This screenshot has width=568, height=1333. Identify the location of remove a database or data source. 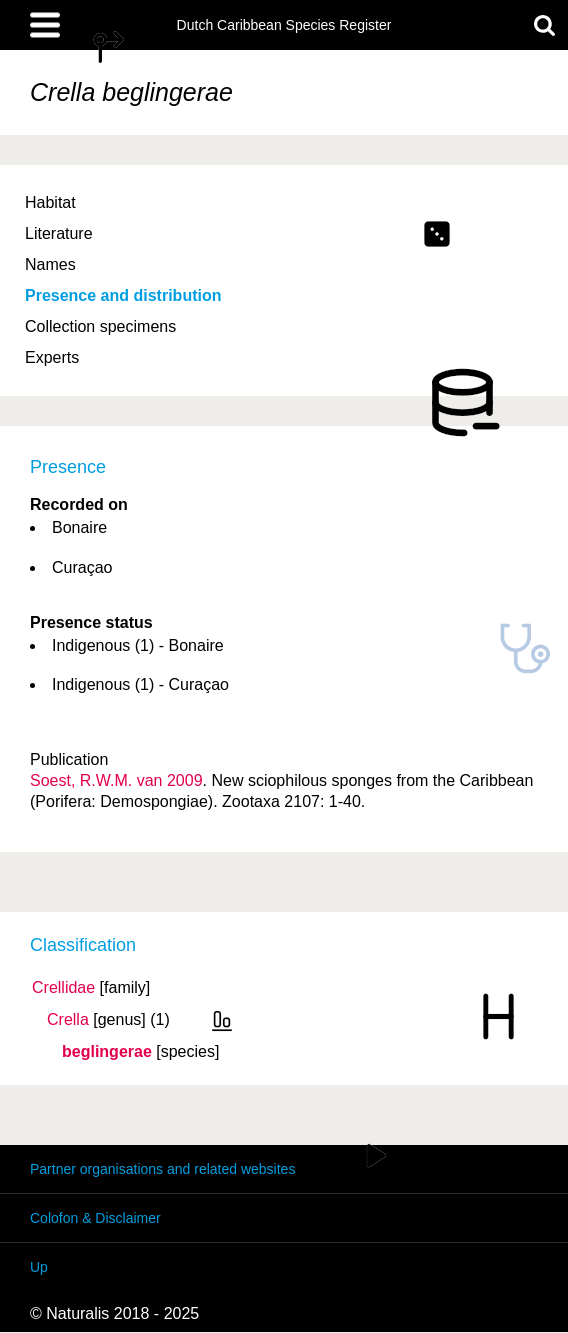
(462, 402).